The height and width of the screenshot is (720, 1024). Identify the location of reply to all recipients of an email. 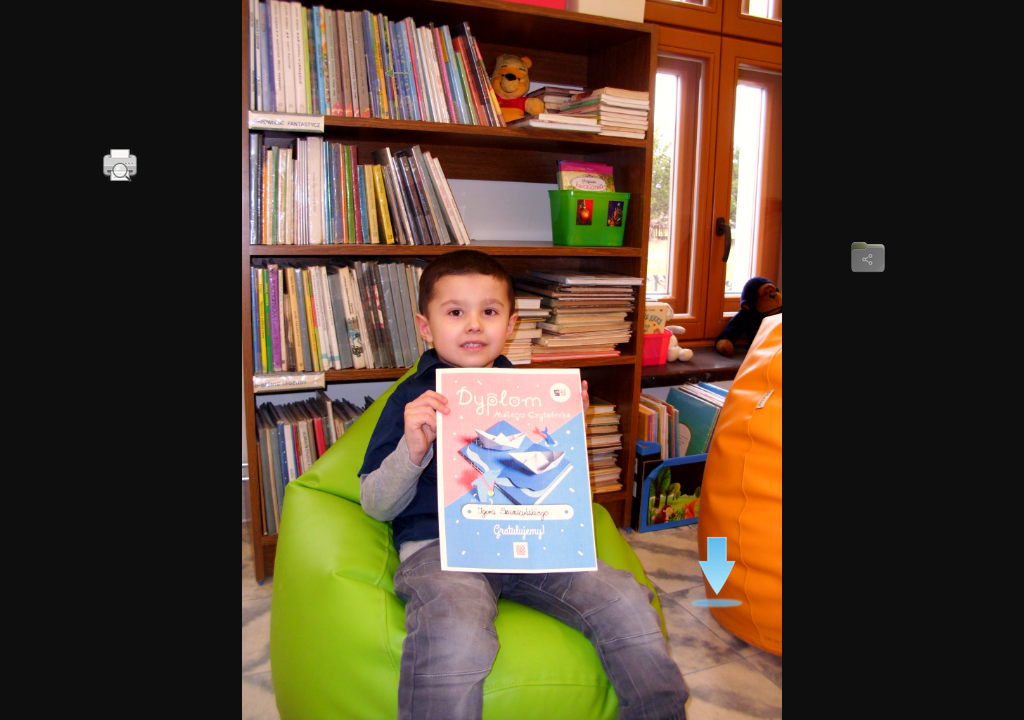
(397, 69).